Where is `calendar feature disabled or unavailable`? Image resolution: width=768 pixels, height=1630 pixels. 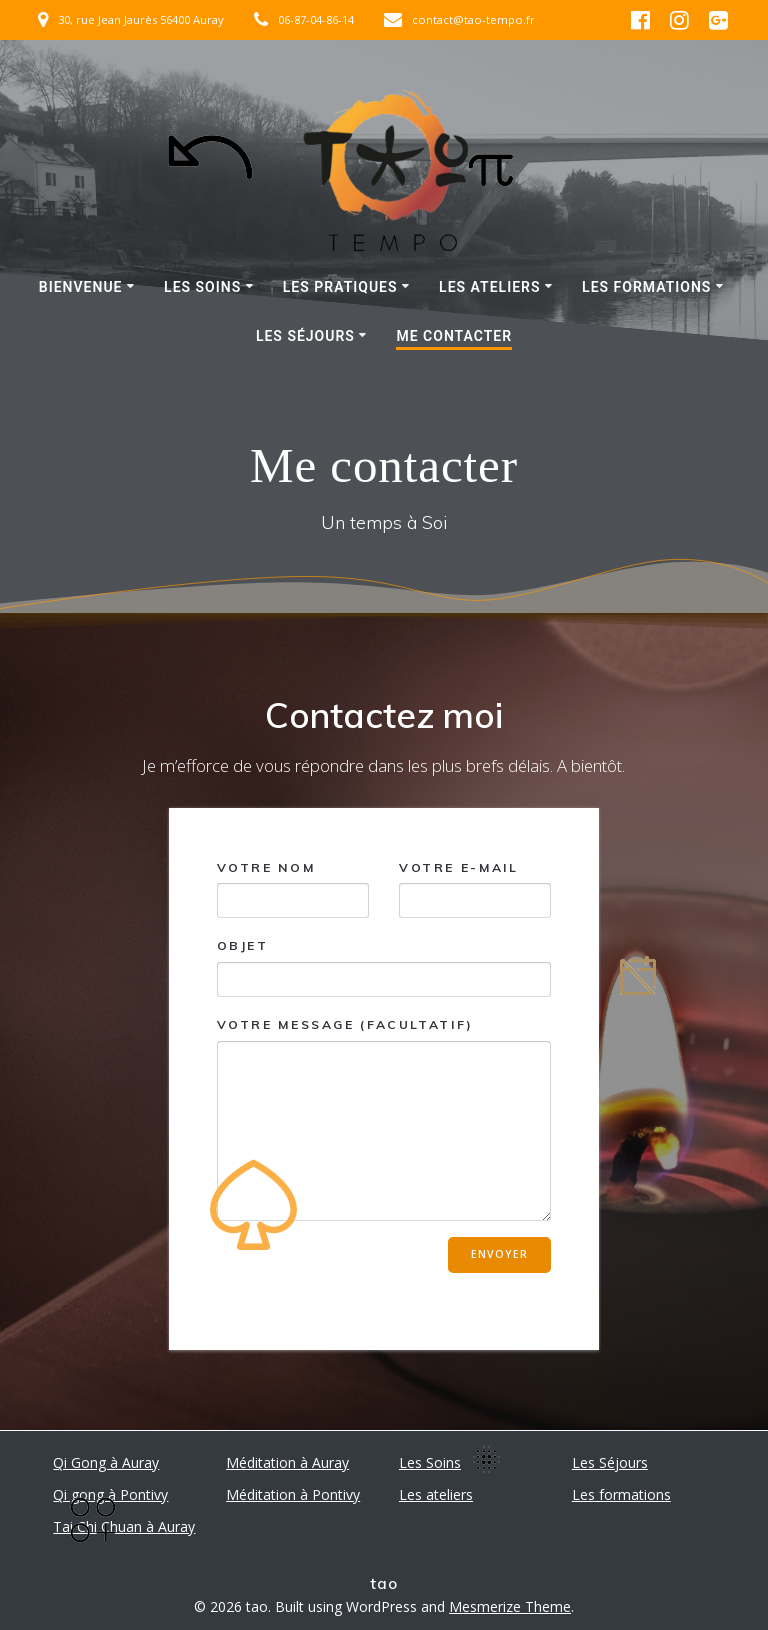
calendar feature disabled or unavailable is located at coordinates (638, 977).